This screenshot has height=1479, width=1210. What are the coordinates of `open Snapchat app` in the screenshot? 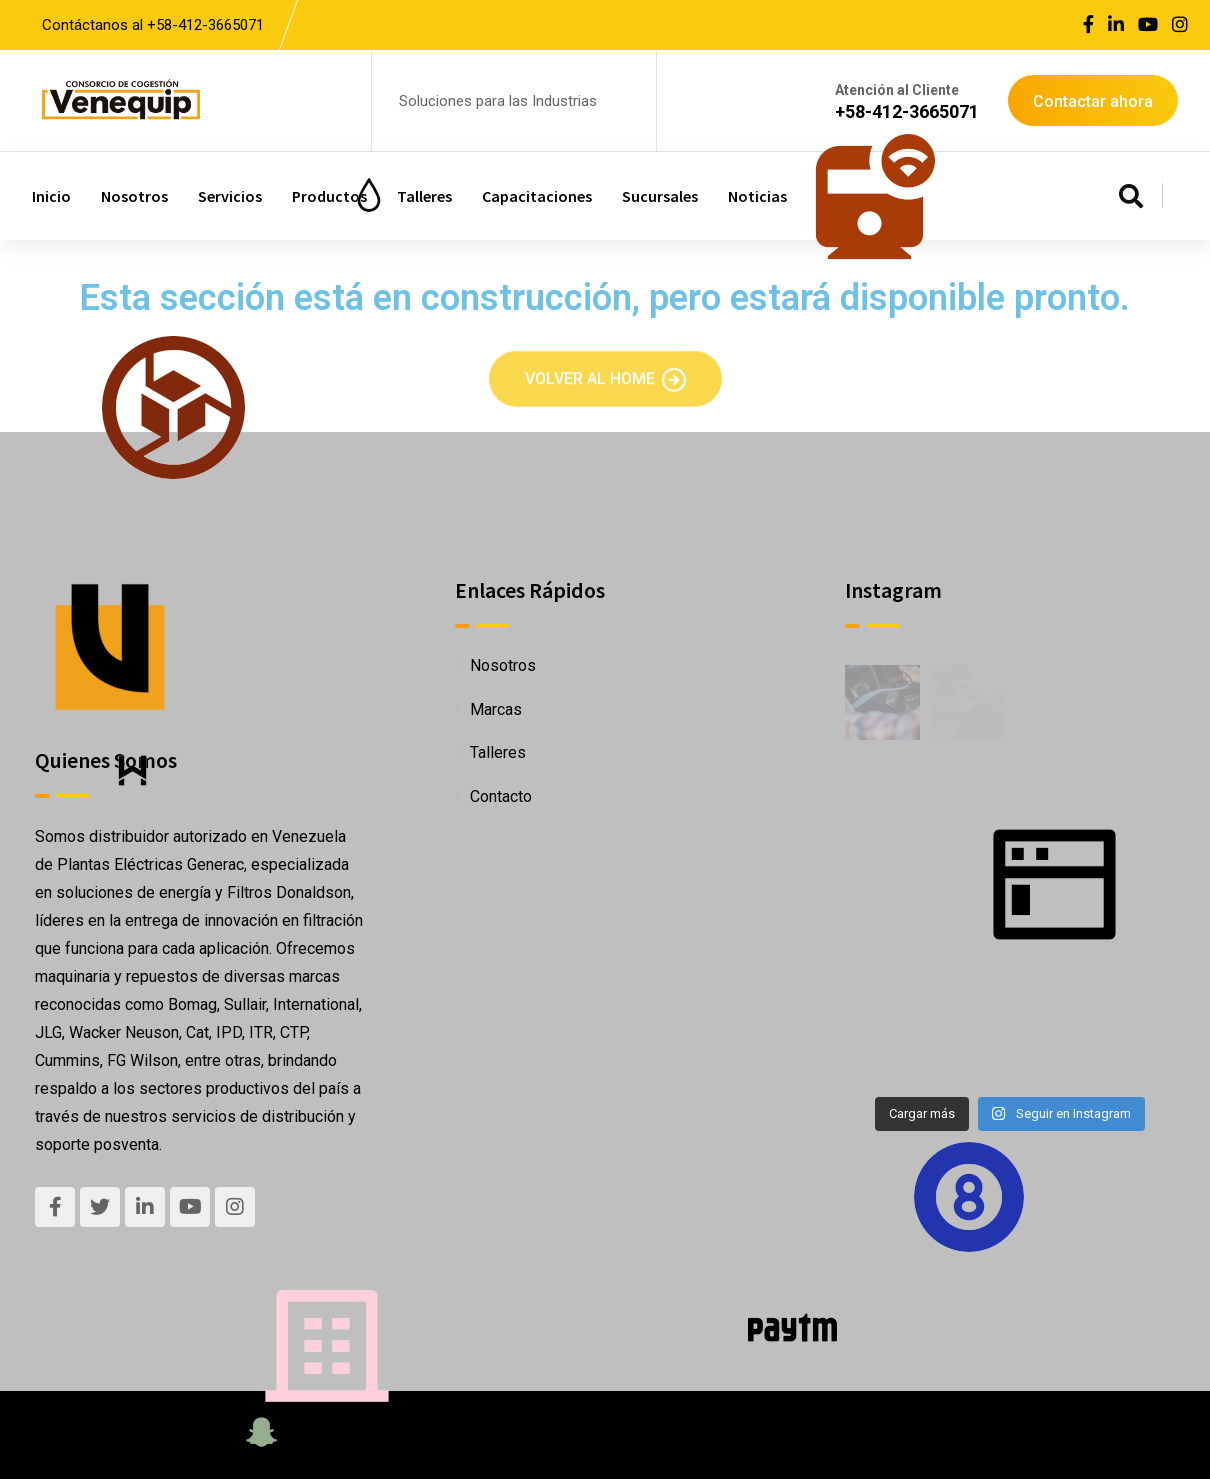 It's located at (261, 1431).